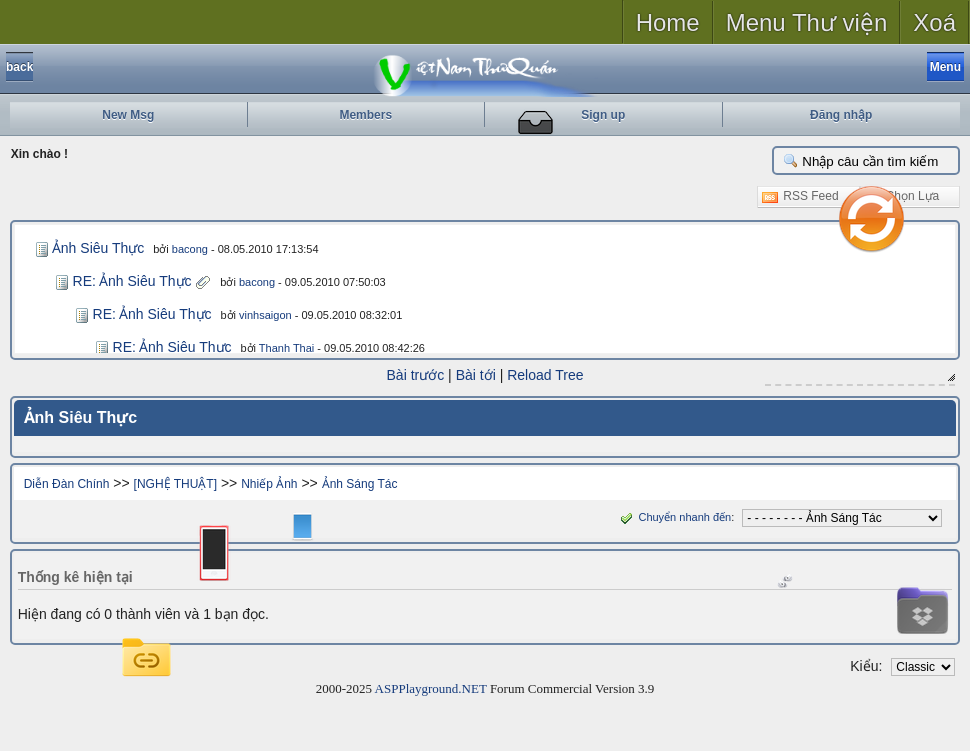  I want to click on iPad Air with cellular connectivity, so click(302, 526).